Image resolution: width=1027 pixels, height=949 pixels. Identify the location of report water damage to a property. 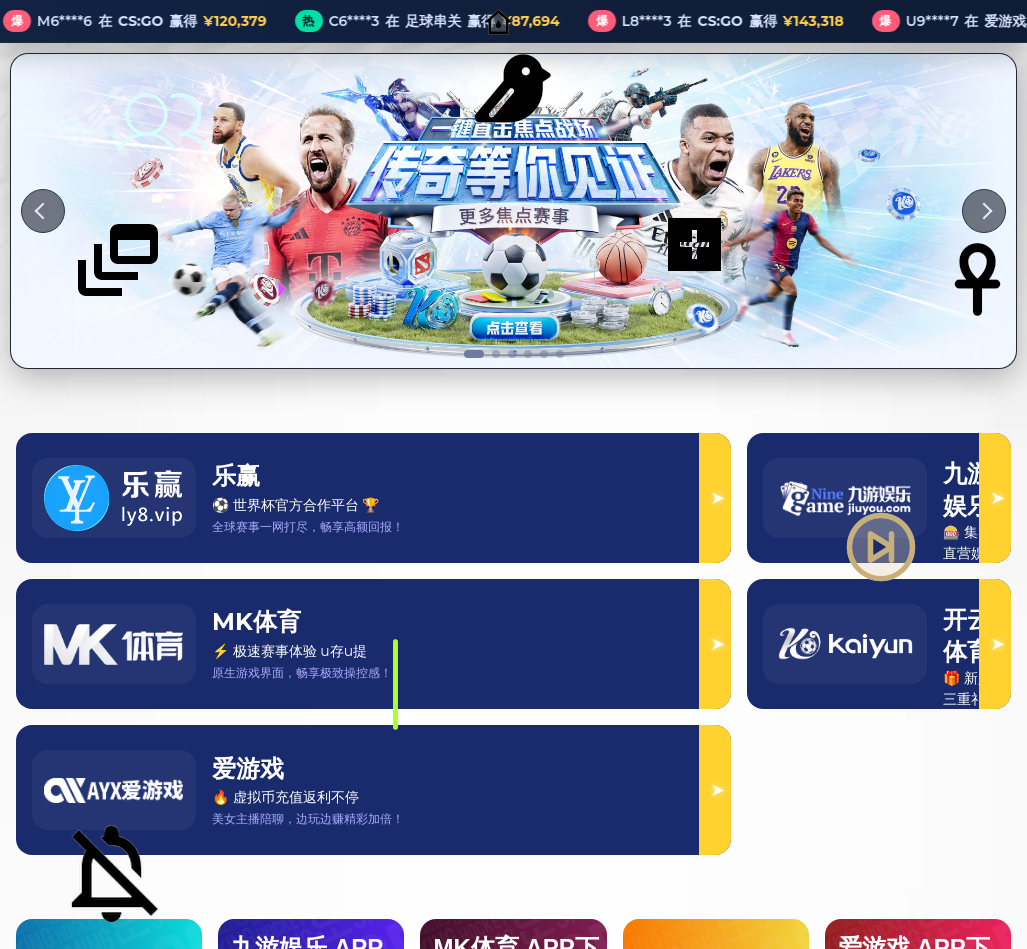
(498, 22).